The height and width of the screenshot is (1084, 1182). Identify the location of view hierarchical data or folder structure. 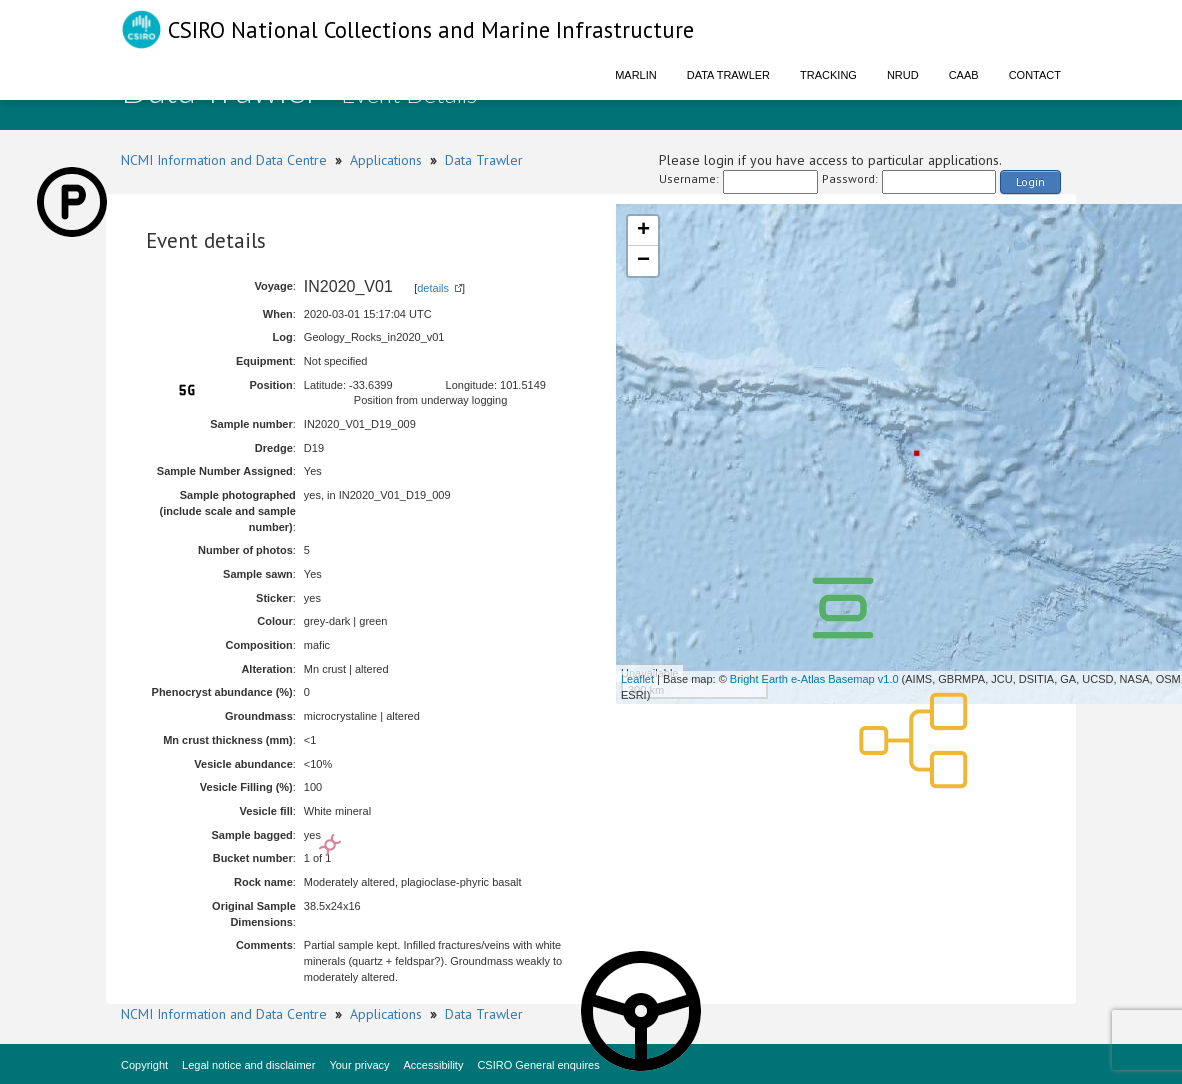
(919, 740).